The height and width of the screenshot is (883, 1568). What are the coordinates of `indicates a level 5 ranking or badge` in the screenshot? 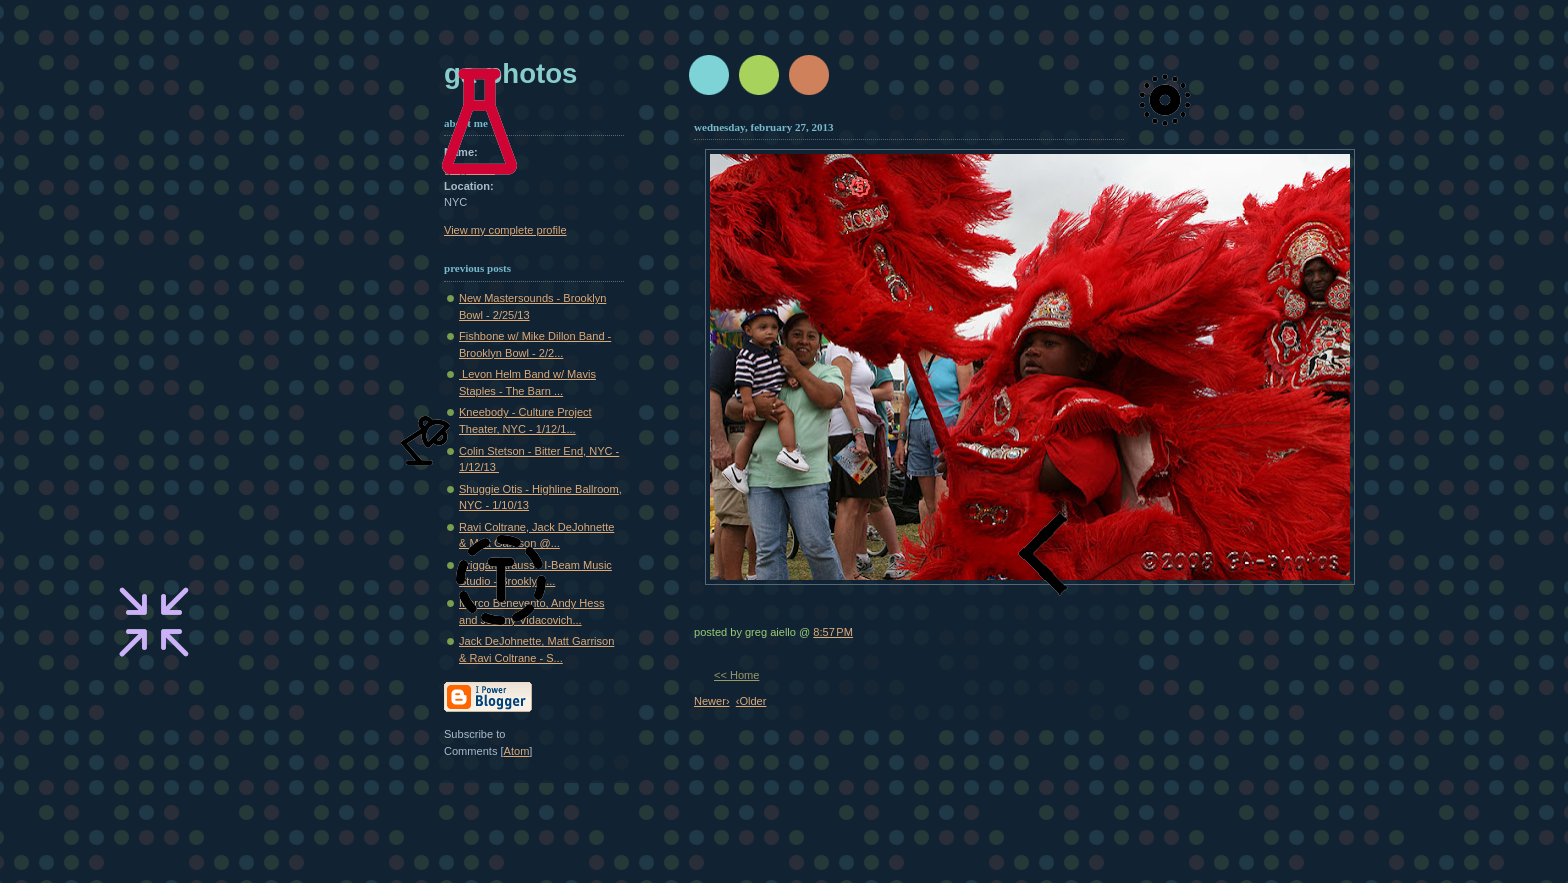 It's located at (860, 187).